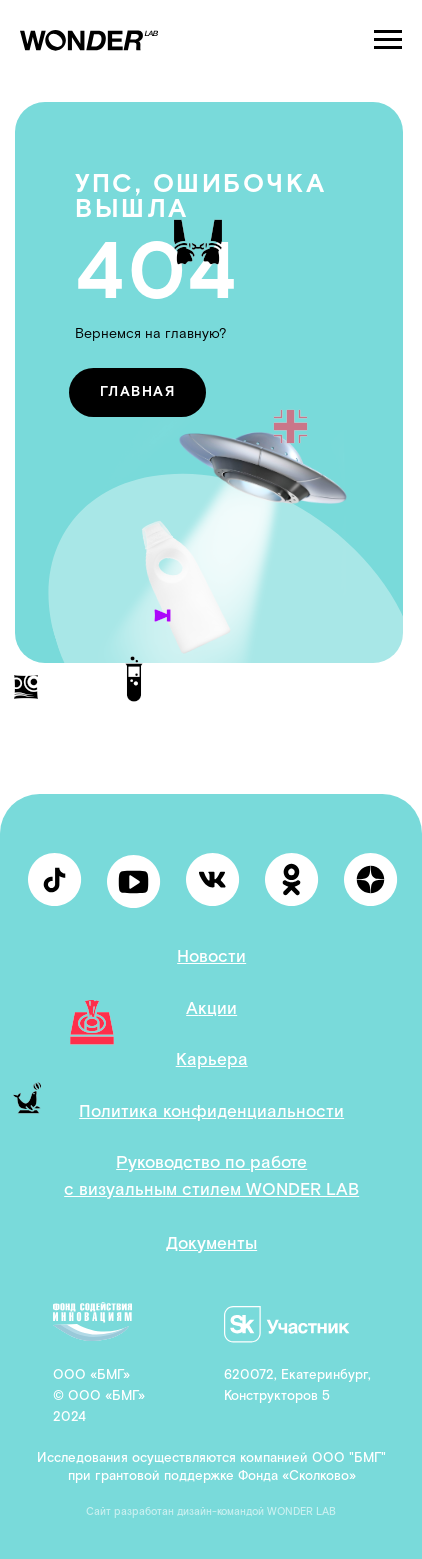  What do you see at coordinates (162, 615) in the screenshot?
I see `skip to next track or media` at bounding box center [162, 615].